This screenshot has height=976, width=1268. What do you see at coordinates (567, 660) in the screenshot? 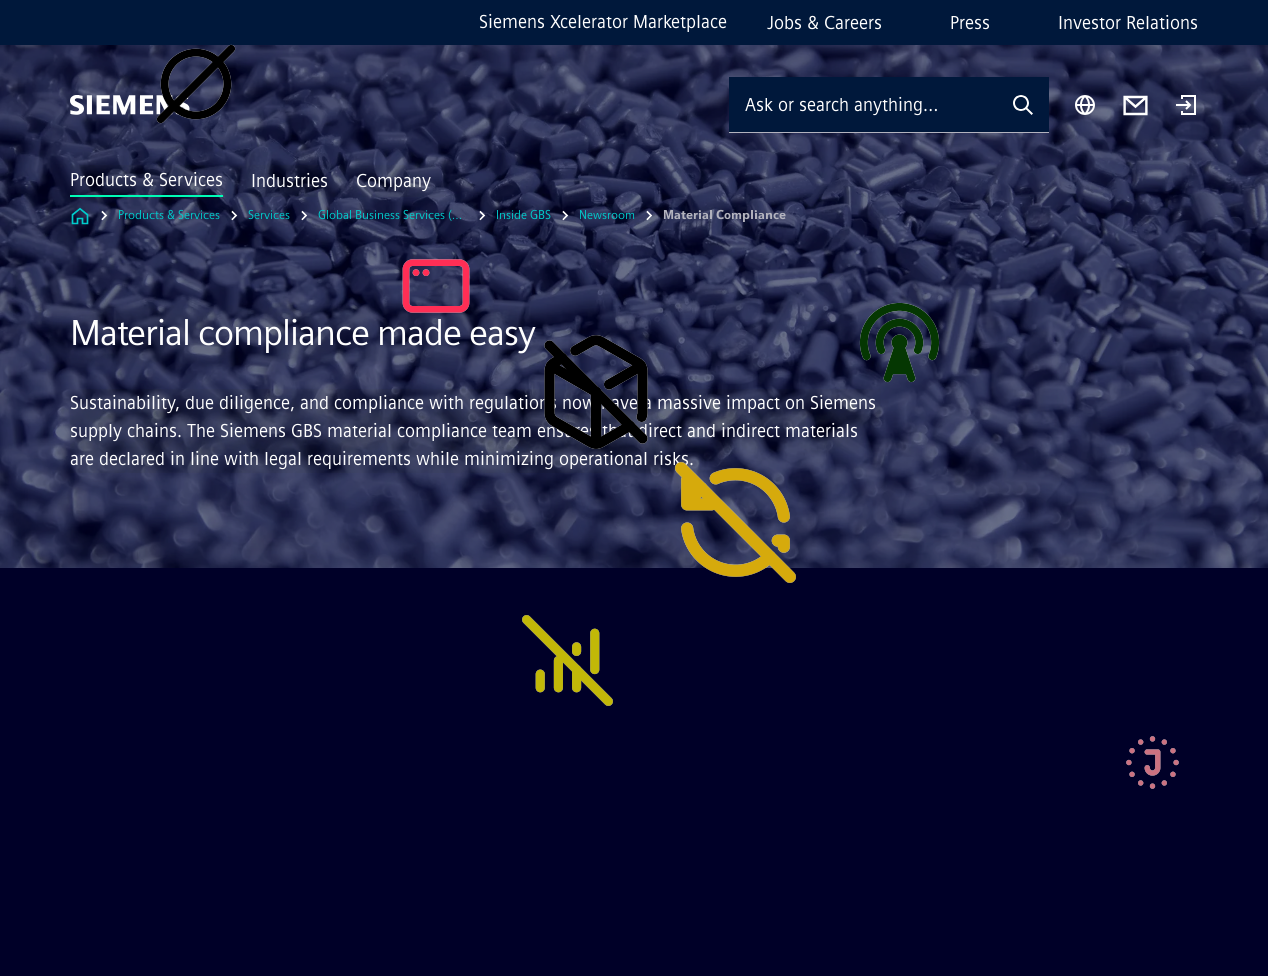
I see `no cellular signal available` at bounding box center [567, 660].